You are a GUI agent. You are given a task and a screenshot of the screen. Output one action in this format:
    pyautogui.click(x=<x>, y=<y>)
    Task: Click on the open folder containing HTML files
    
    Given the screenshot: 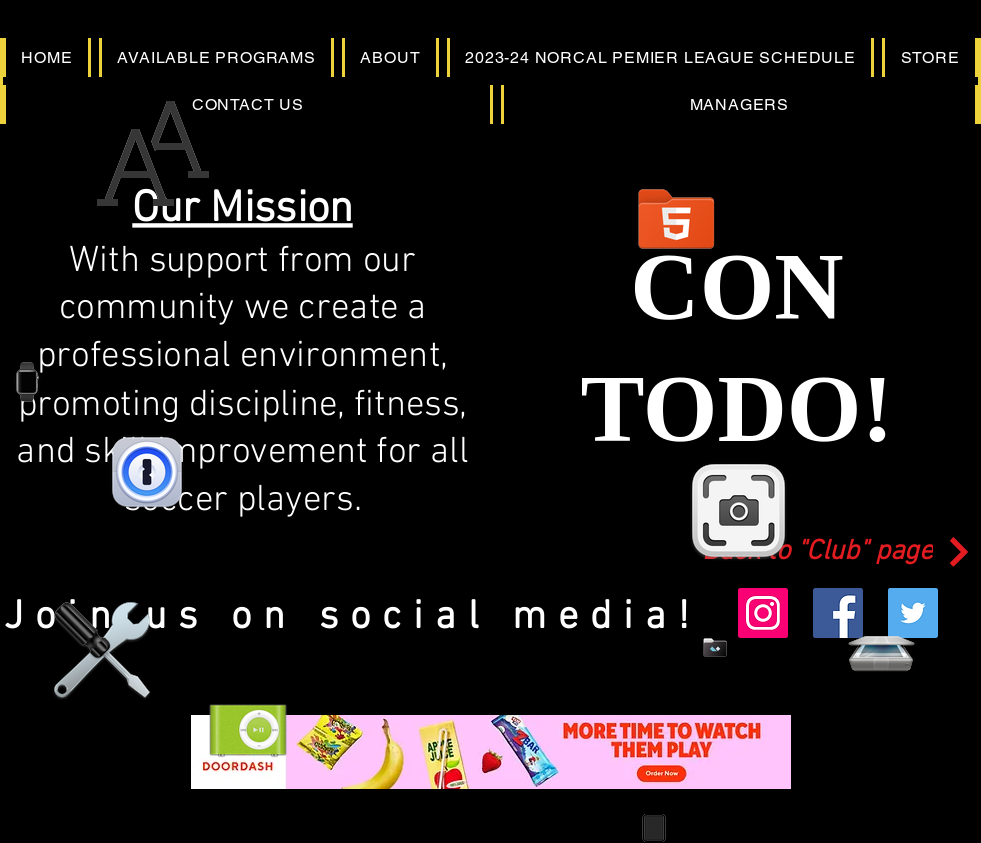 What is the action you would take?
    pyautogui.click(x=676, y=221)
    